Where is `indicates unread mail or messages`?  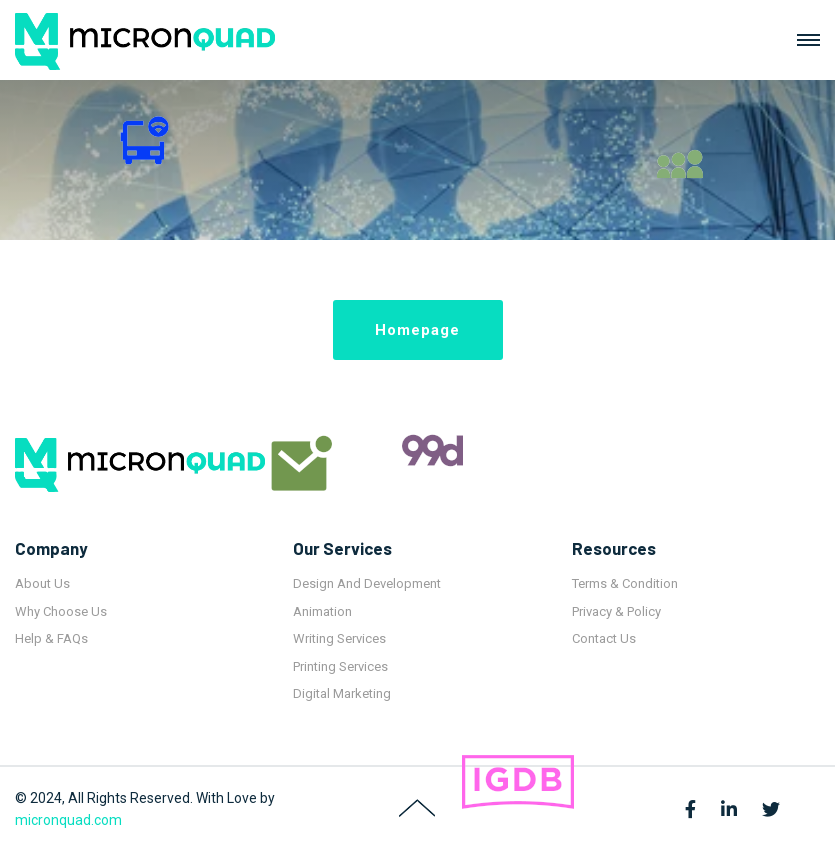
indicates unread mail or messages is located at coordinates (299, 466).